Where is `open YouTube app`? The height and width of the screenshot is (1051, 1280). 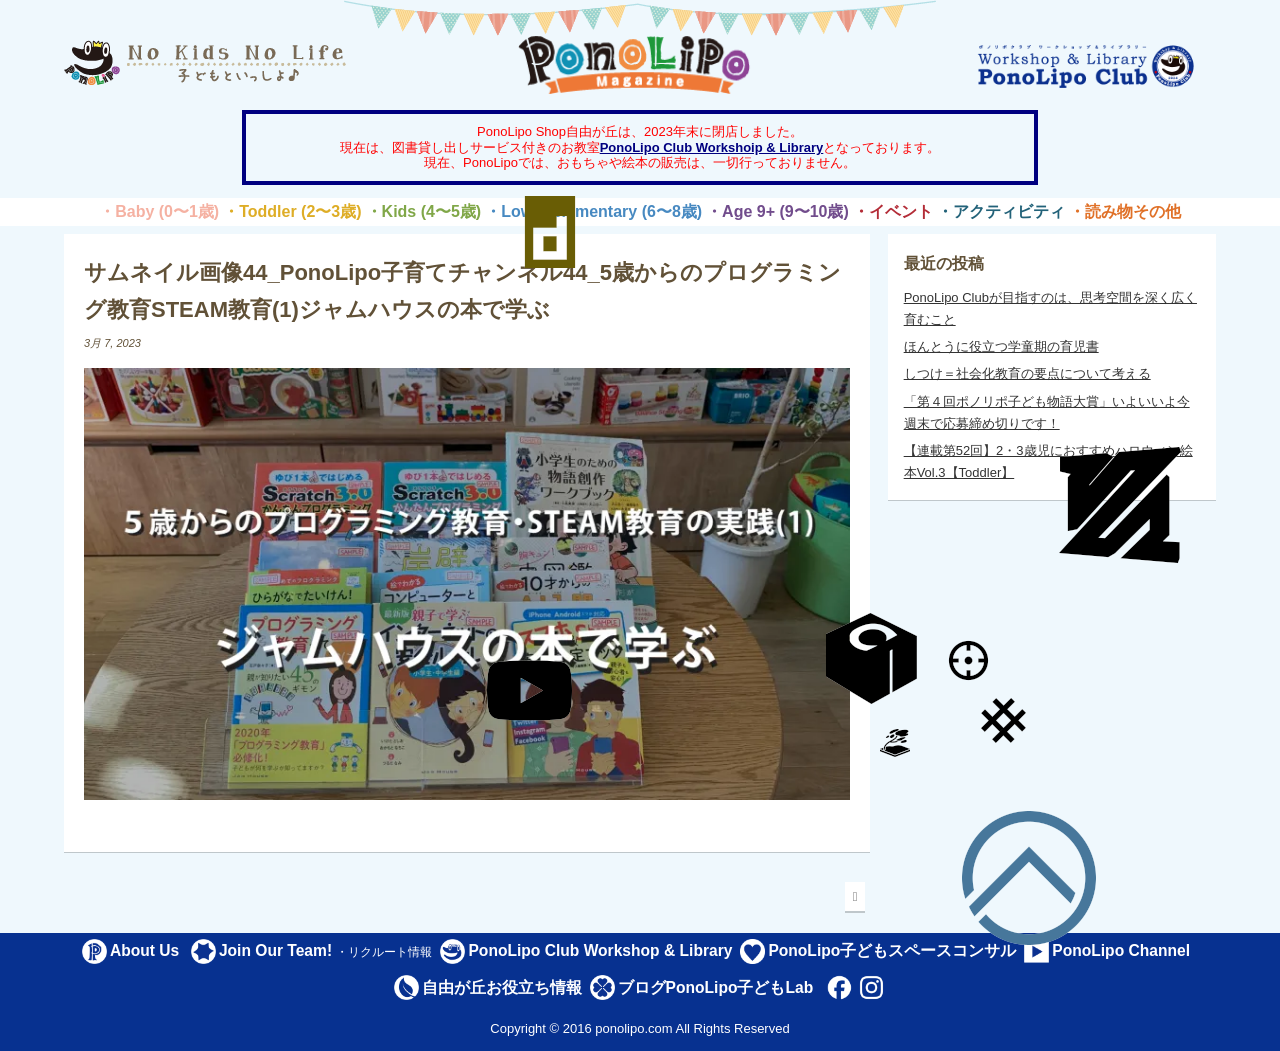 open YouTube app is located at coordinates (529, 690).